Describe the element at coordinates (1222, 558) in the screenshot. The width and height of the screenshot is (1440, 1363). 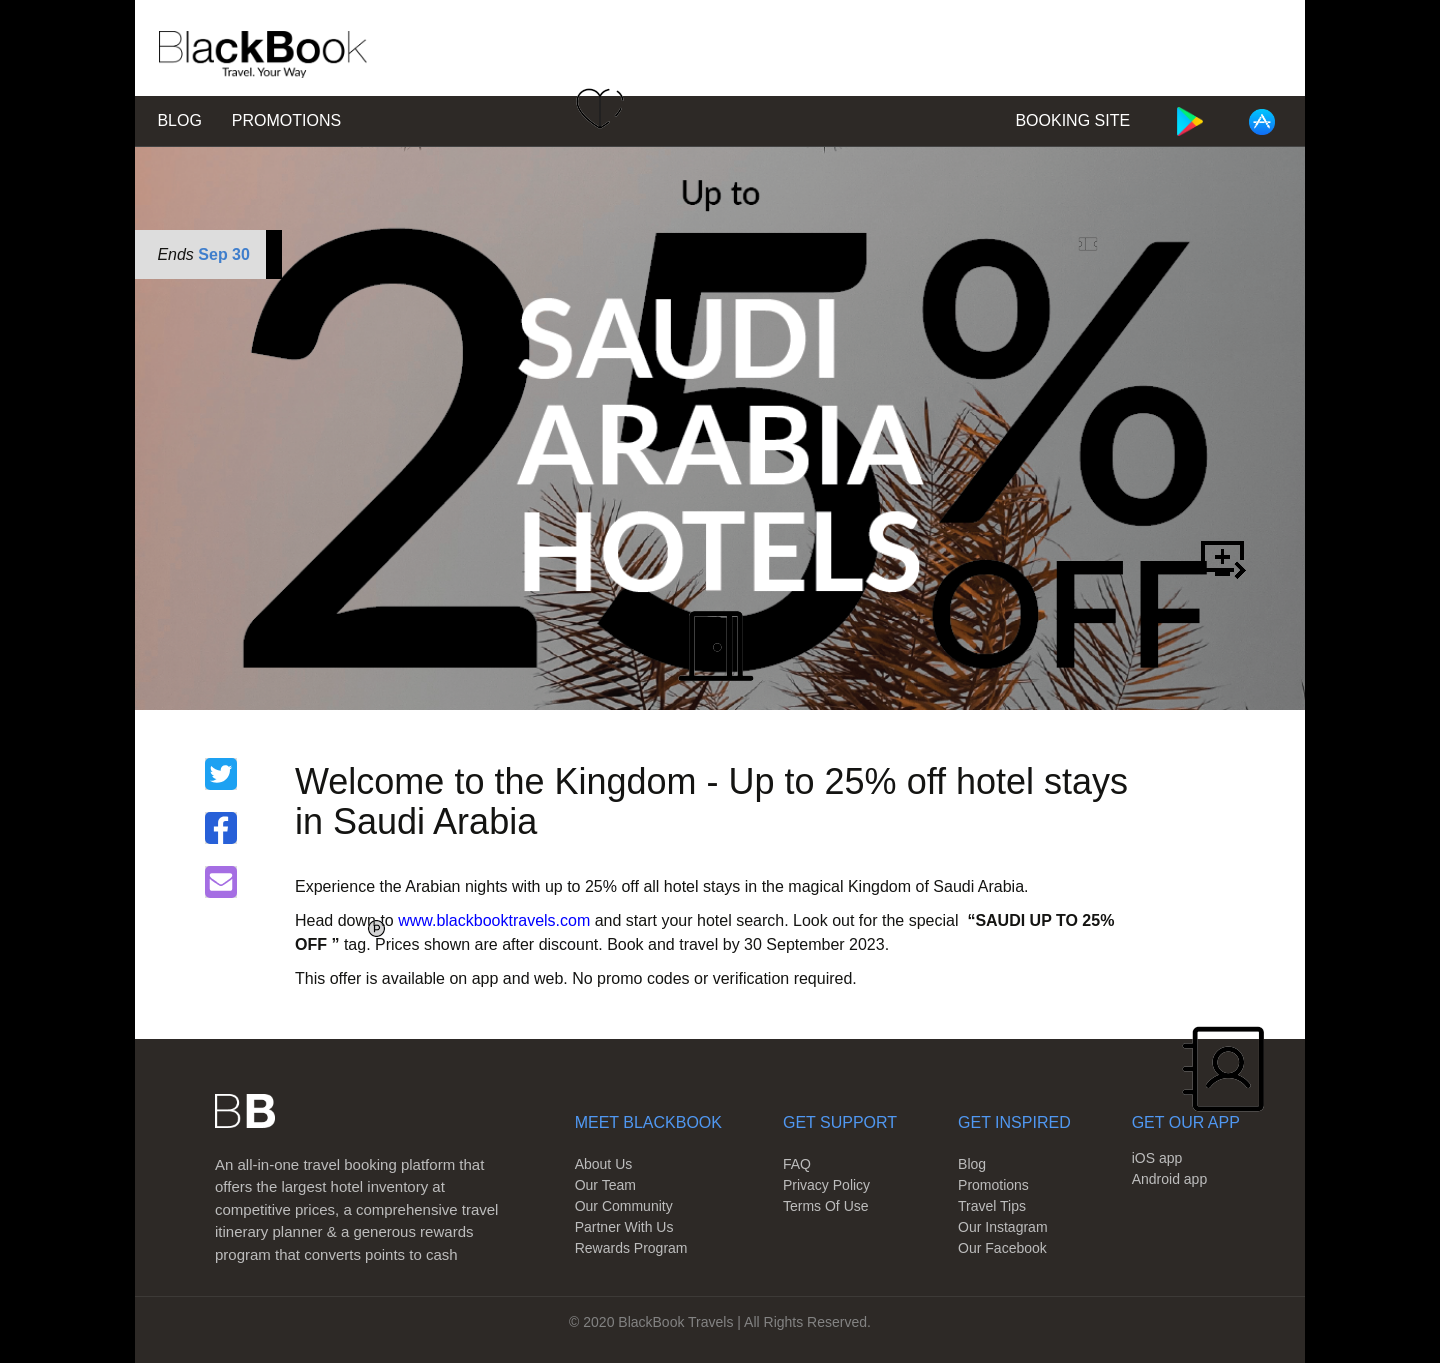
I see `add current media to play next in queue` at that location.